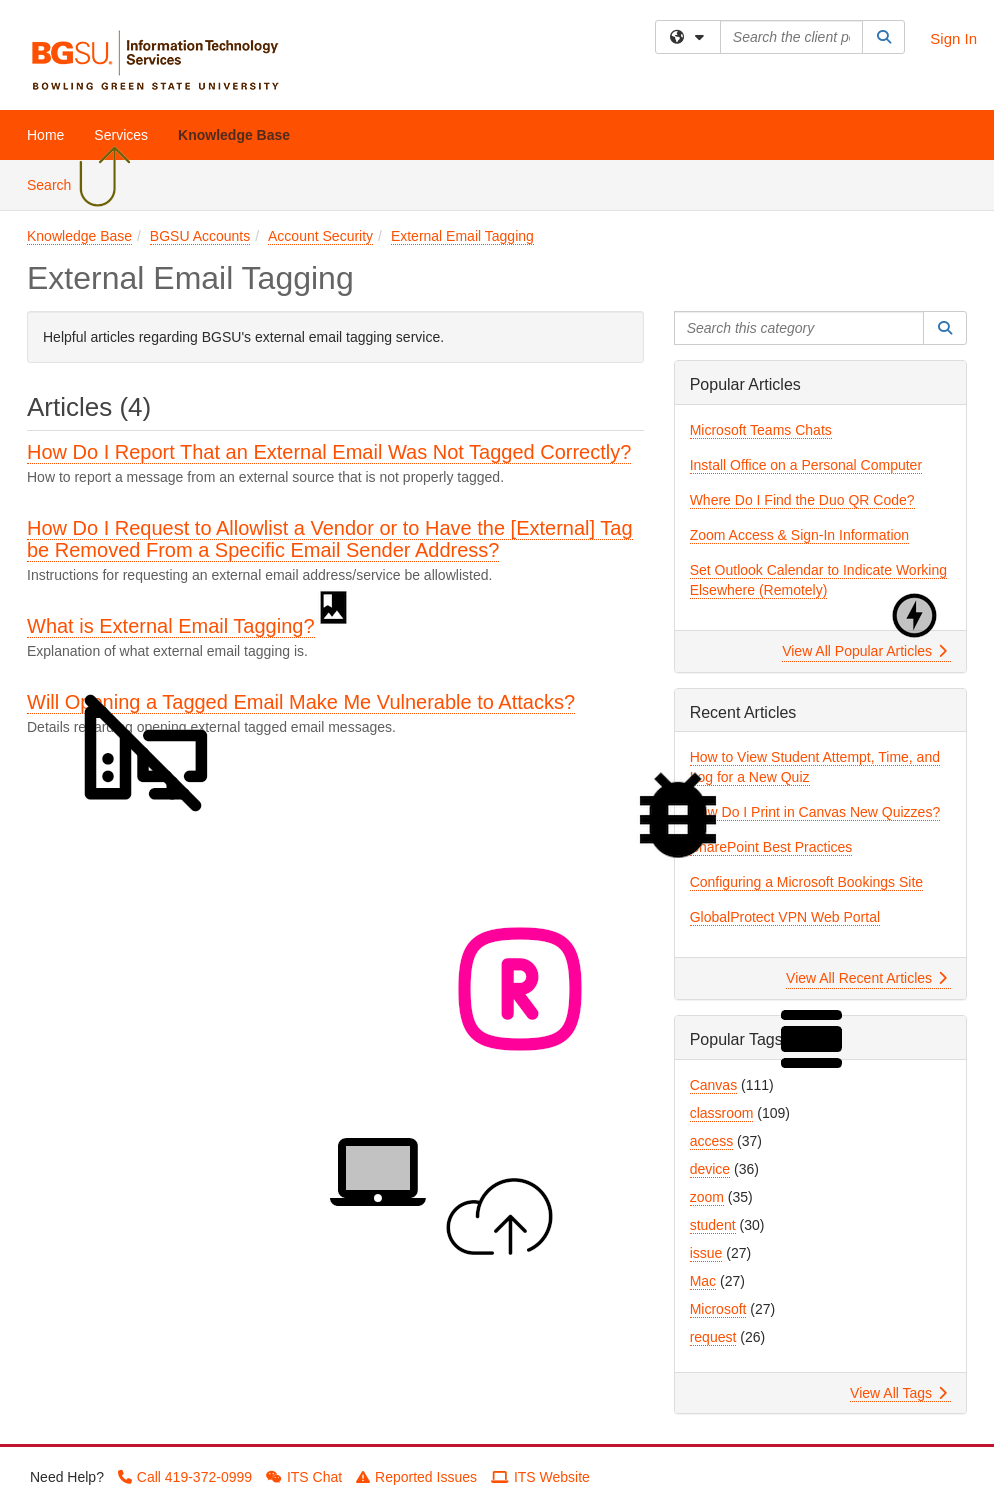 This screenshot has width=994, height=1497. Describe the element at coordinates (143, 753) in the screenshot. I see `indicates desktop computer is offline or disconnected` at that location.